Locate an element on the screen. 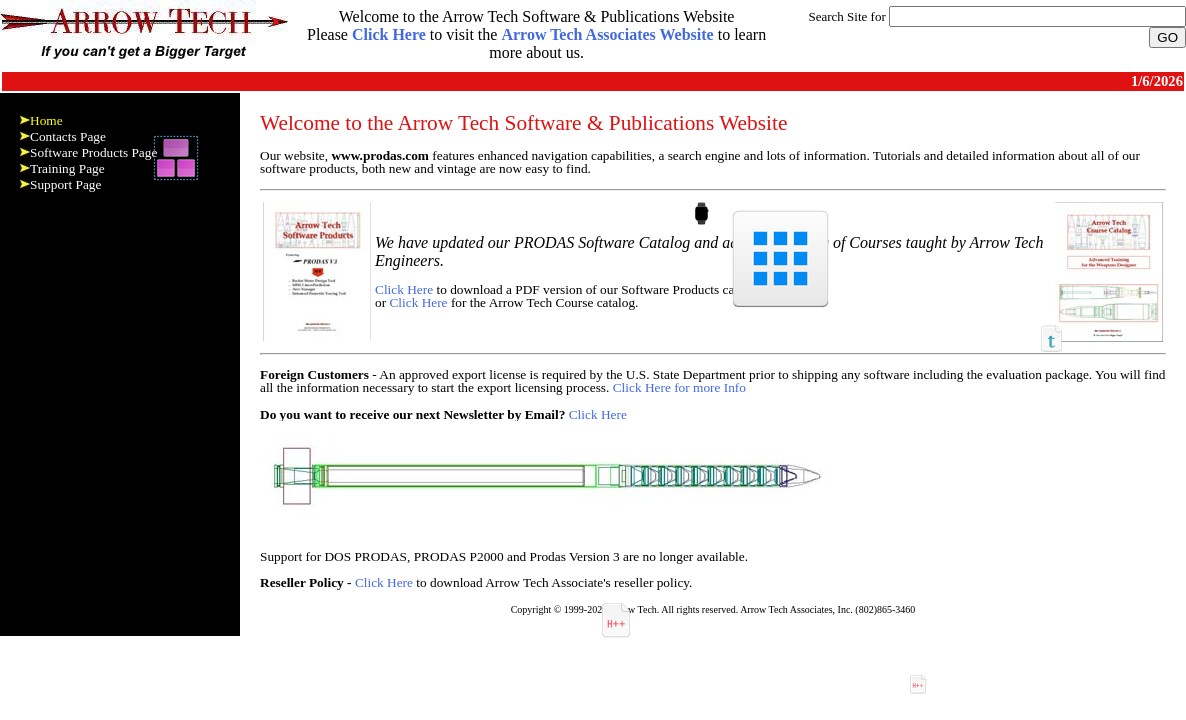 Image resolution: width=1186 pixels, height=720 pixels. select all items in the current view is located at coordinates (176, 158).